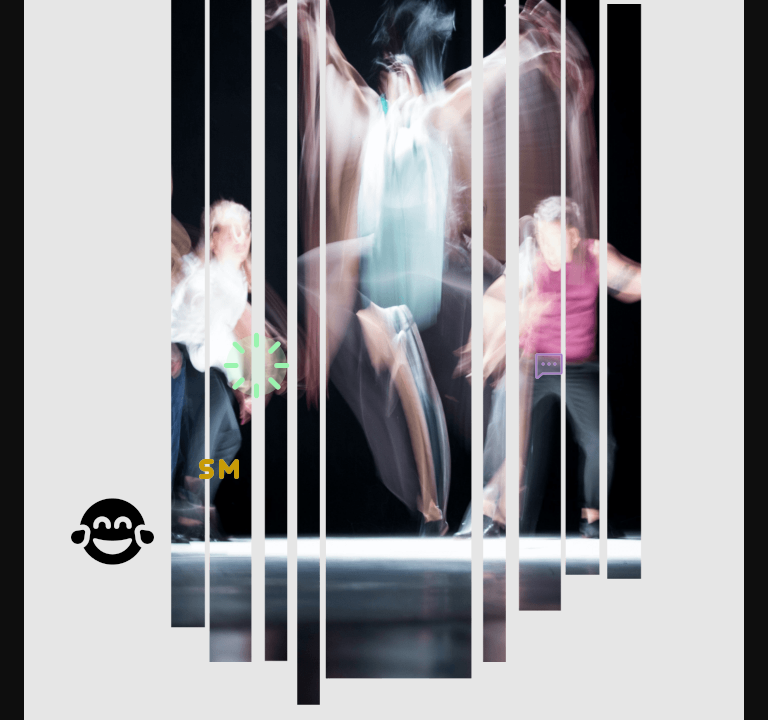 This screenshot has width=768, height=720. I want to click on react with laughing emoji, so click(112, 531).